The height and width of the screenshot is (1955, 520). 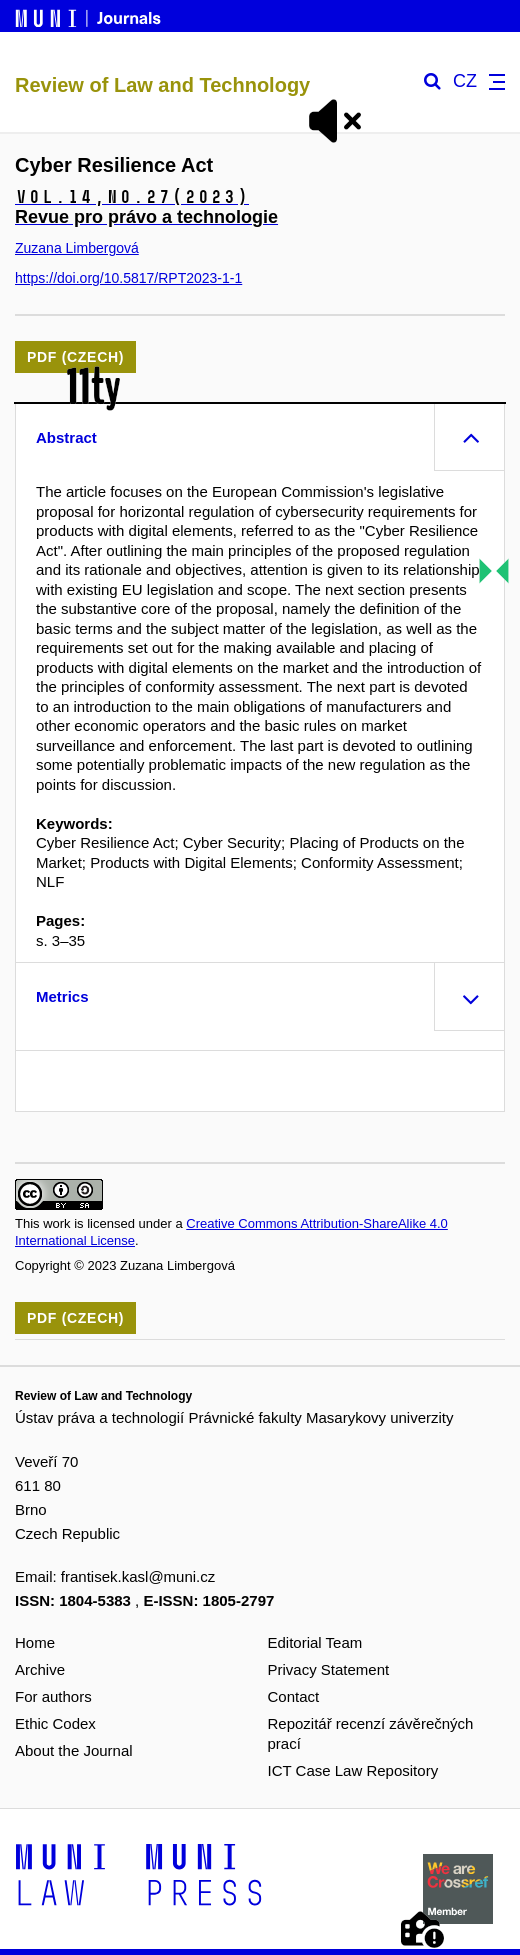 What do you see at coordinates (337, 121) in the screenshot?
I see `mute audio or sound` at bounding box center [337, 121].